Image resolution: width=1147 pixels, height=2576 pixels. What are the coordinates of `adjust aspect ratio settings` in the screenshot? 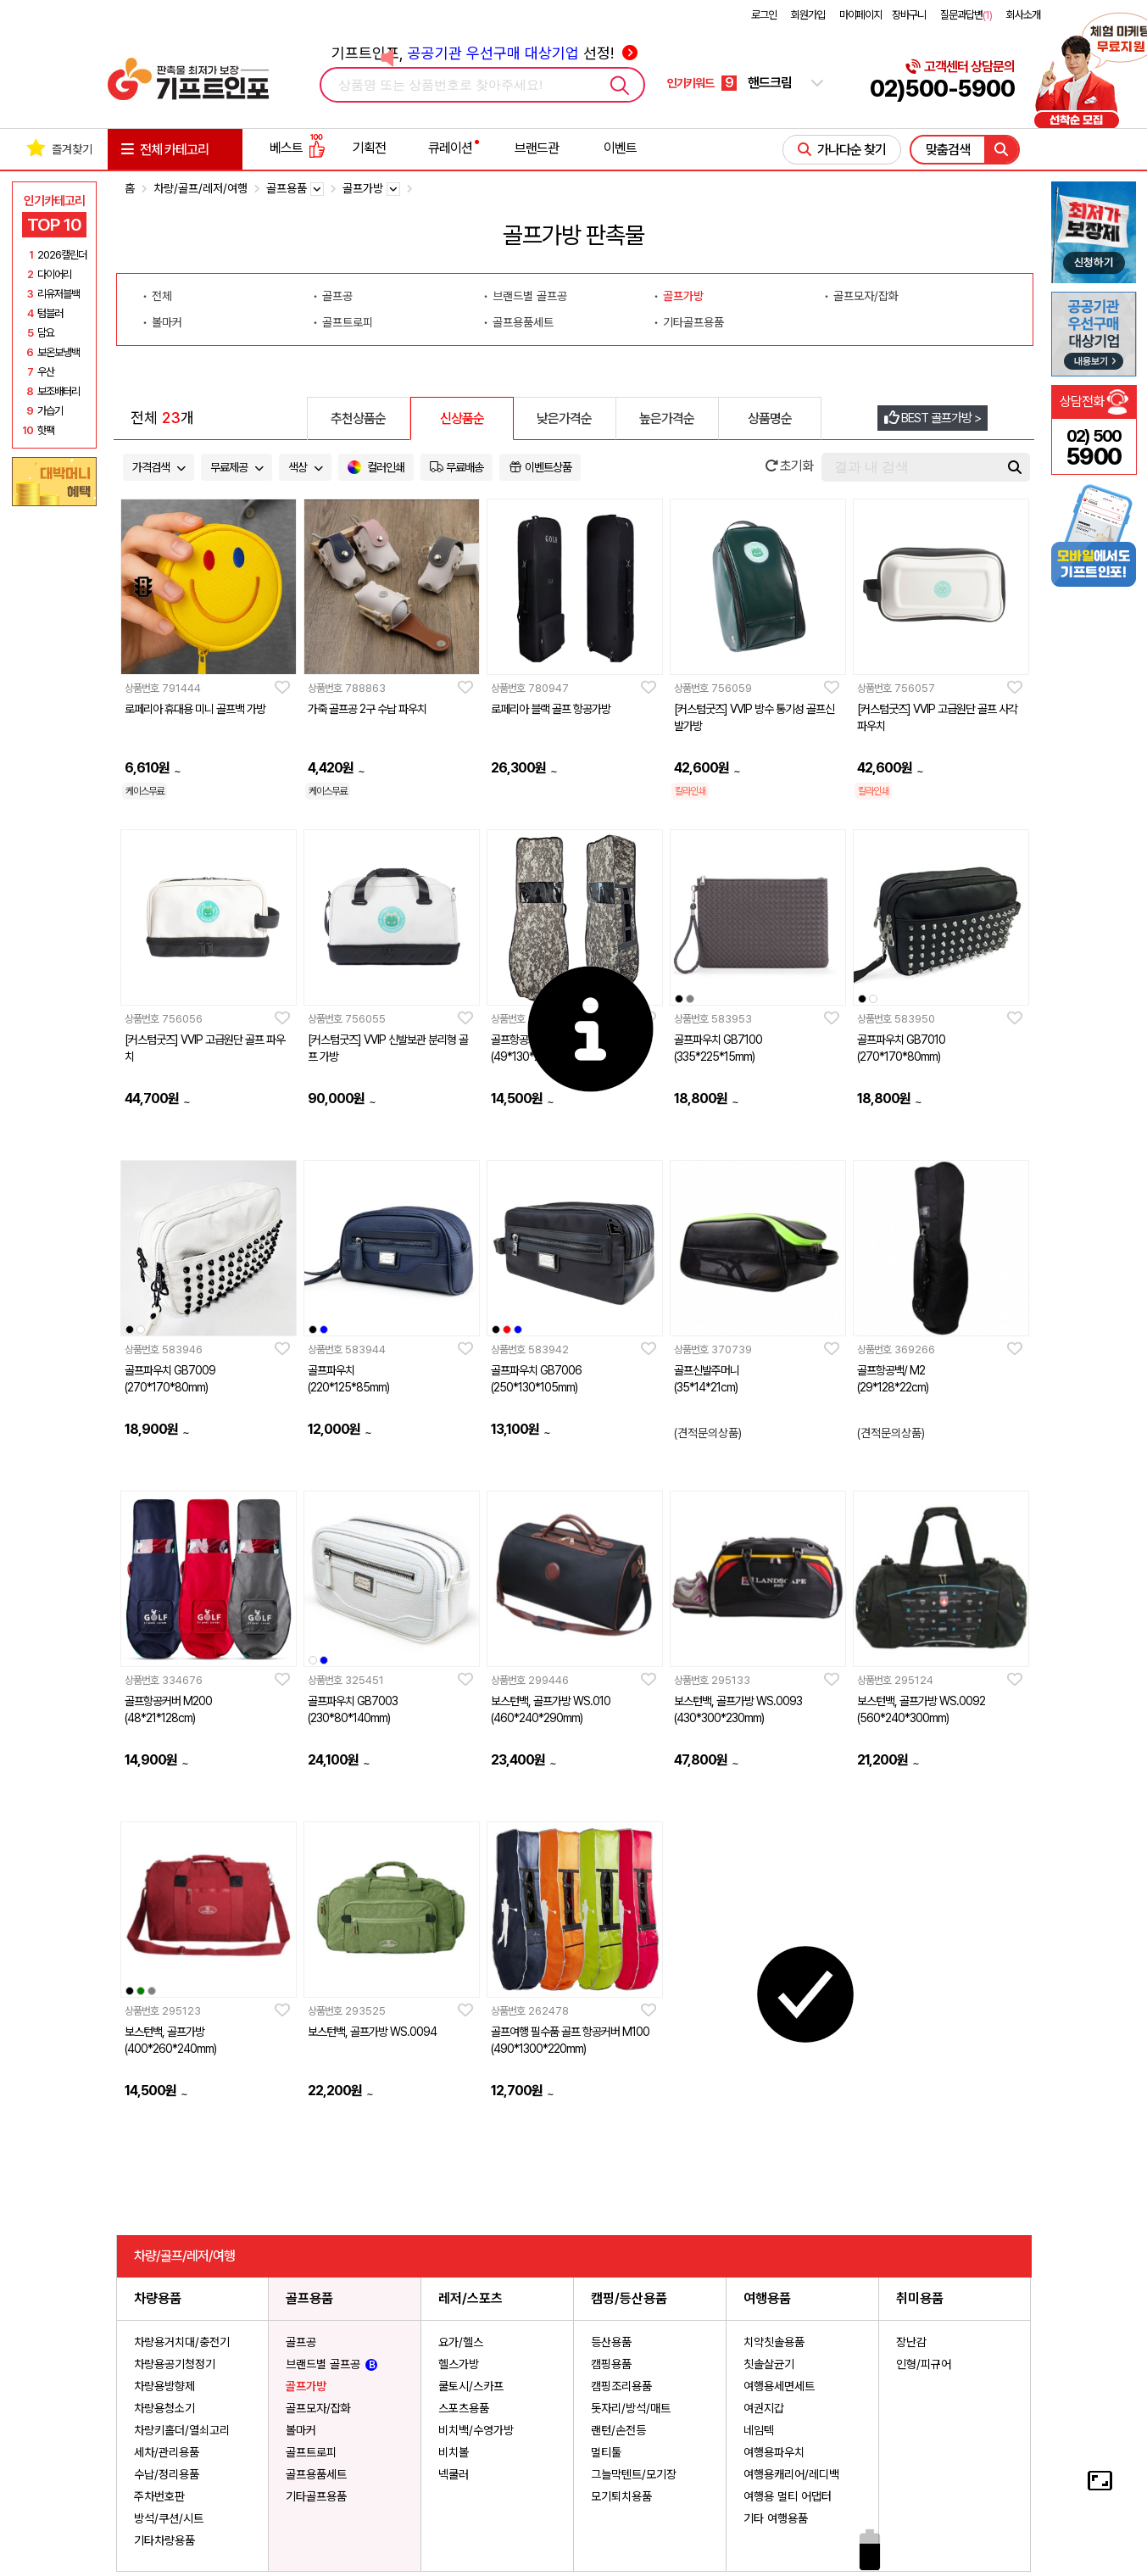 It's located at (1100, 2480).